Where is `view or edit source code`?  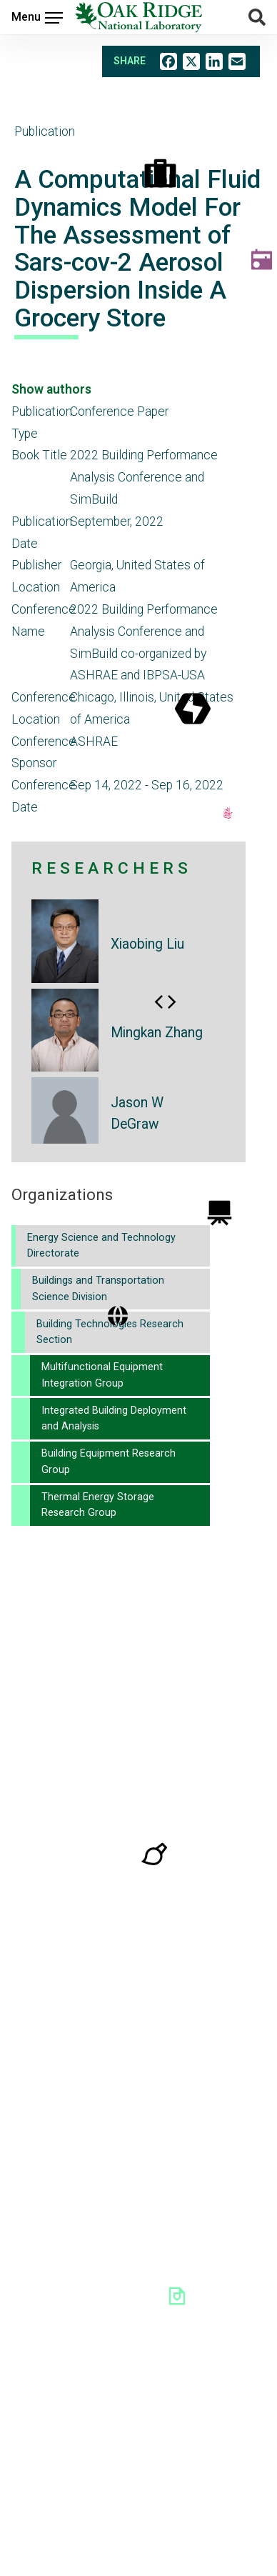
view or edit source code is located at coordinates (165, 1002).